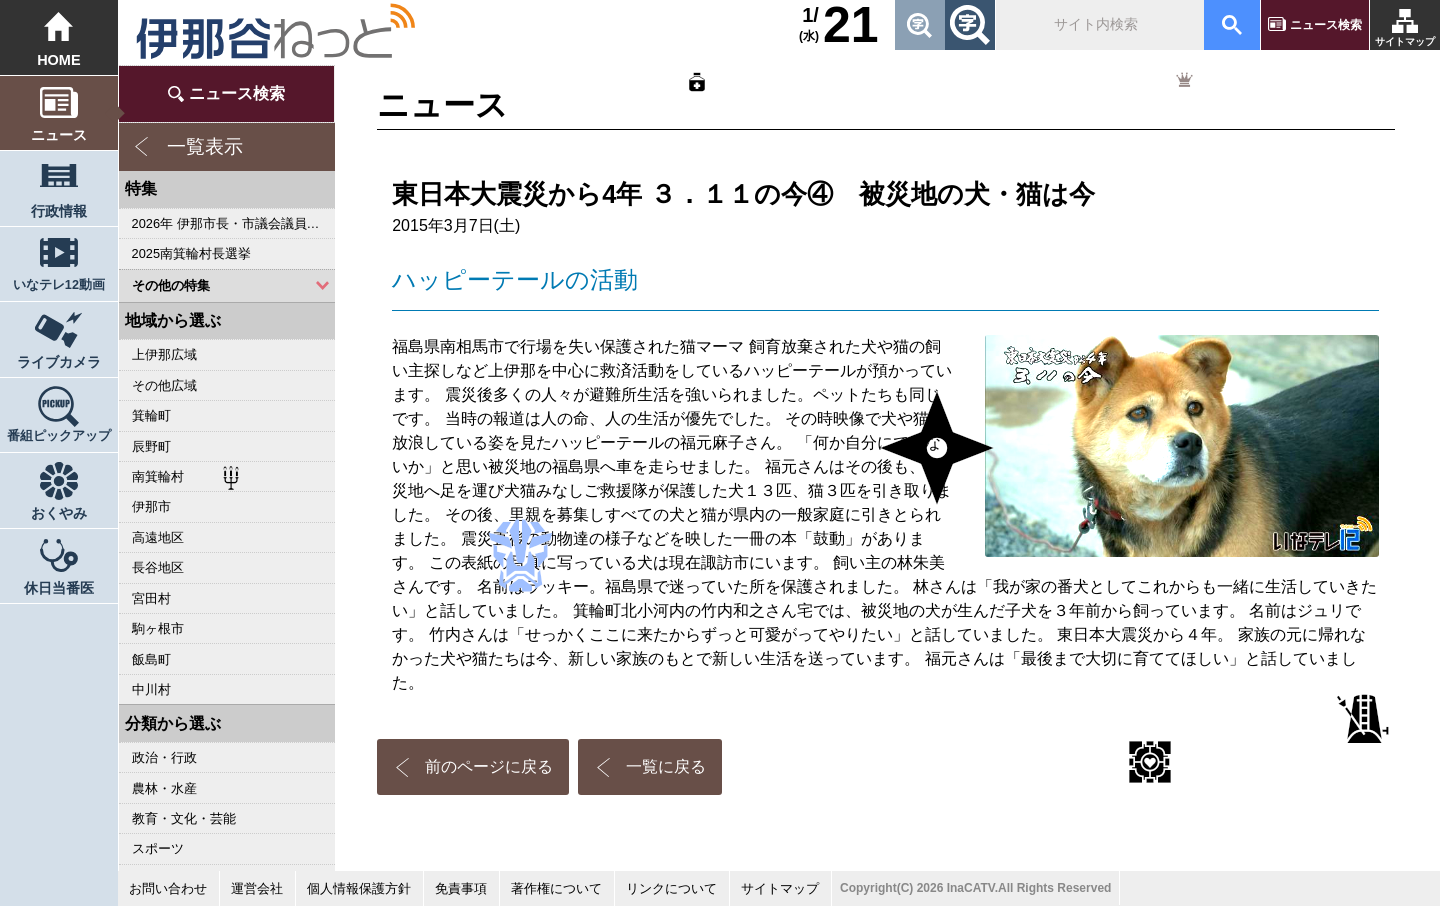  I want to click on throwing star weapon in a game inventory, so click(937, 448).